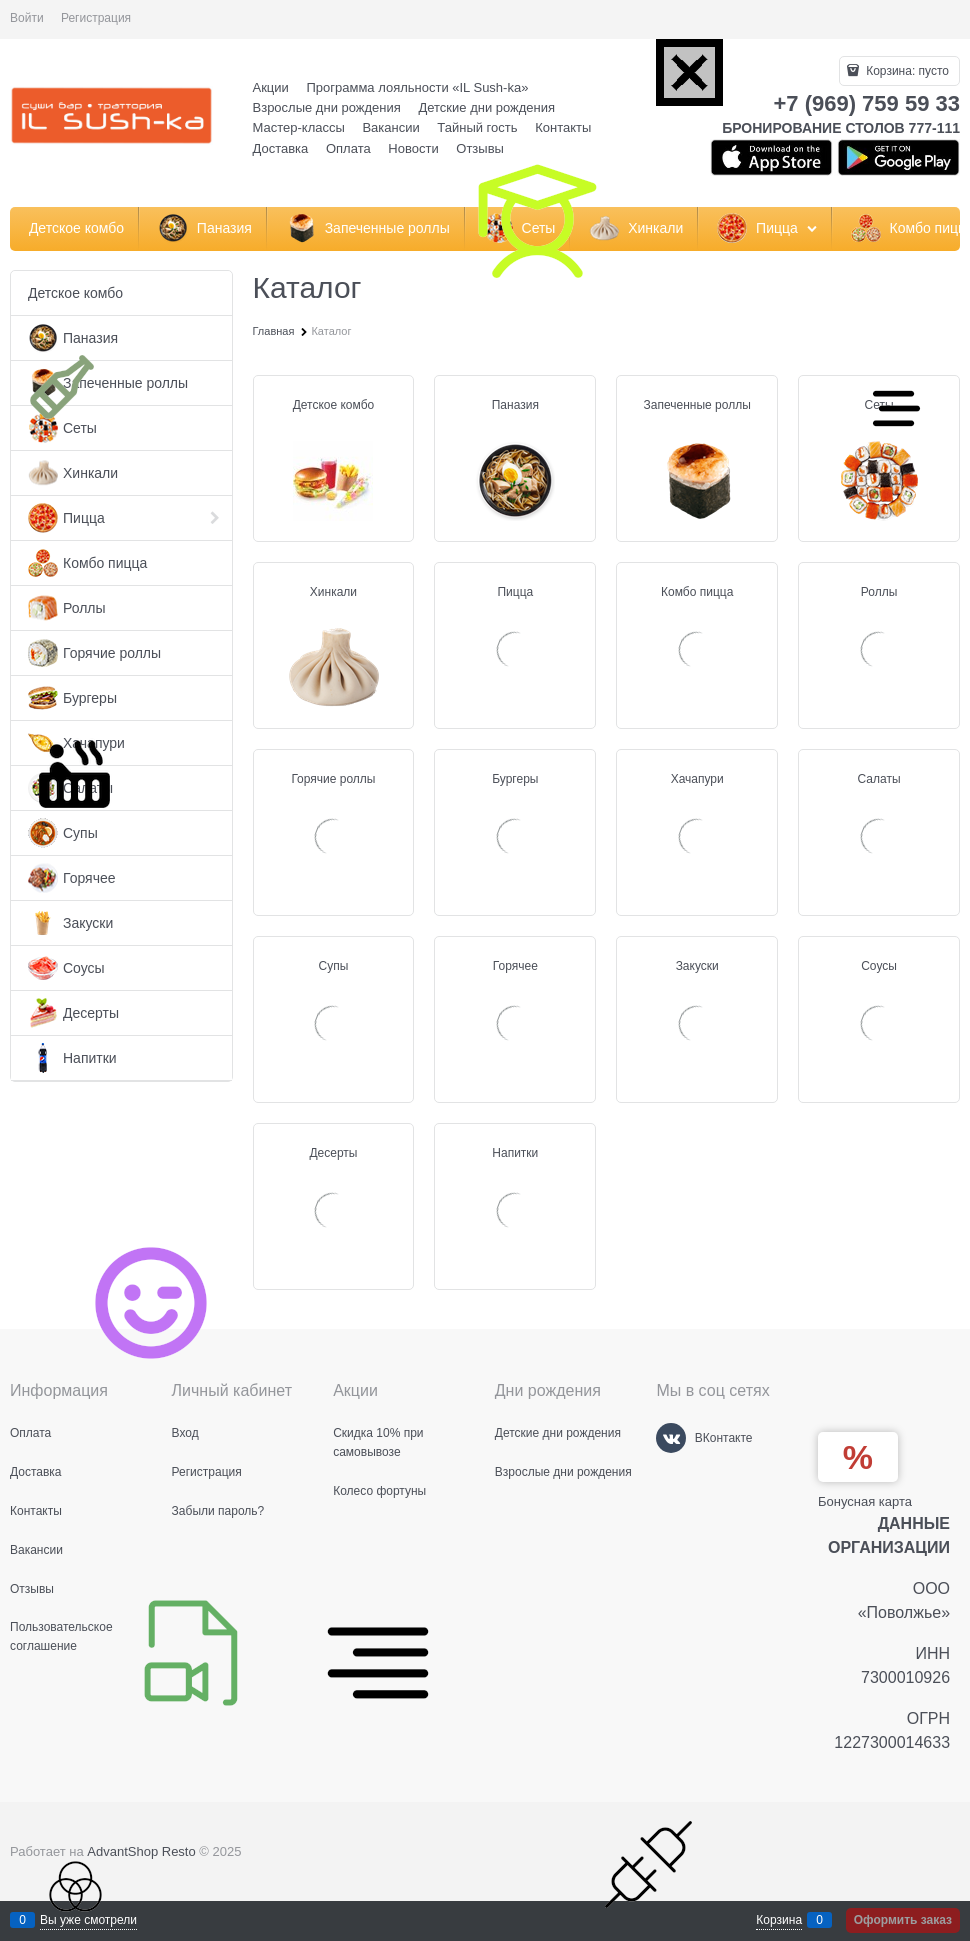 Image resolution: width=970 pixels, height=1941 pixels. What do you see at coordinates (193, 1653) in the screenshot?
I see `open a video file` at bounding box center [193, 1653].